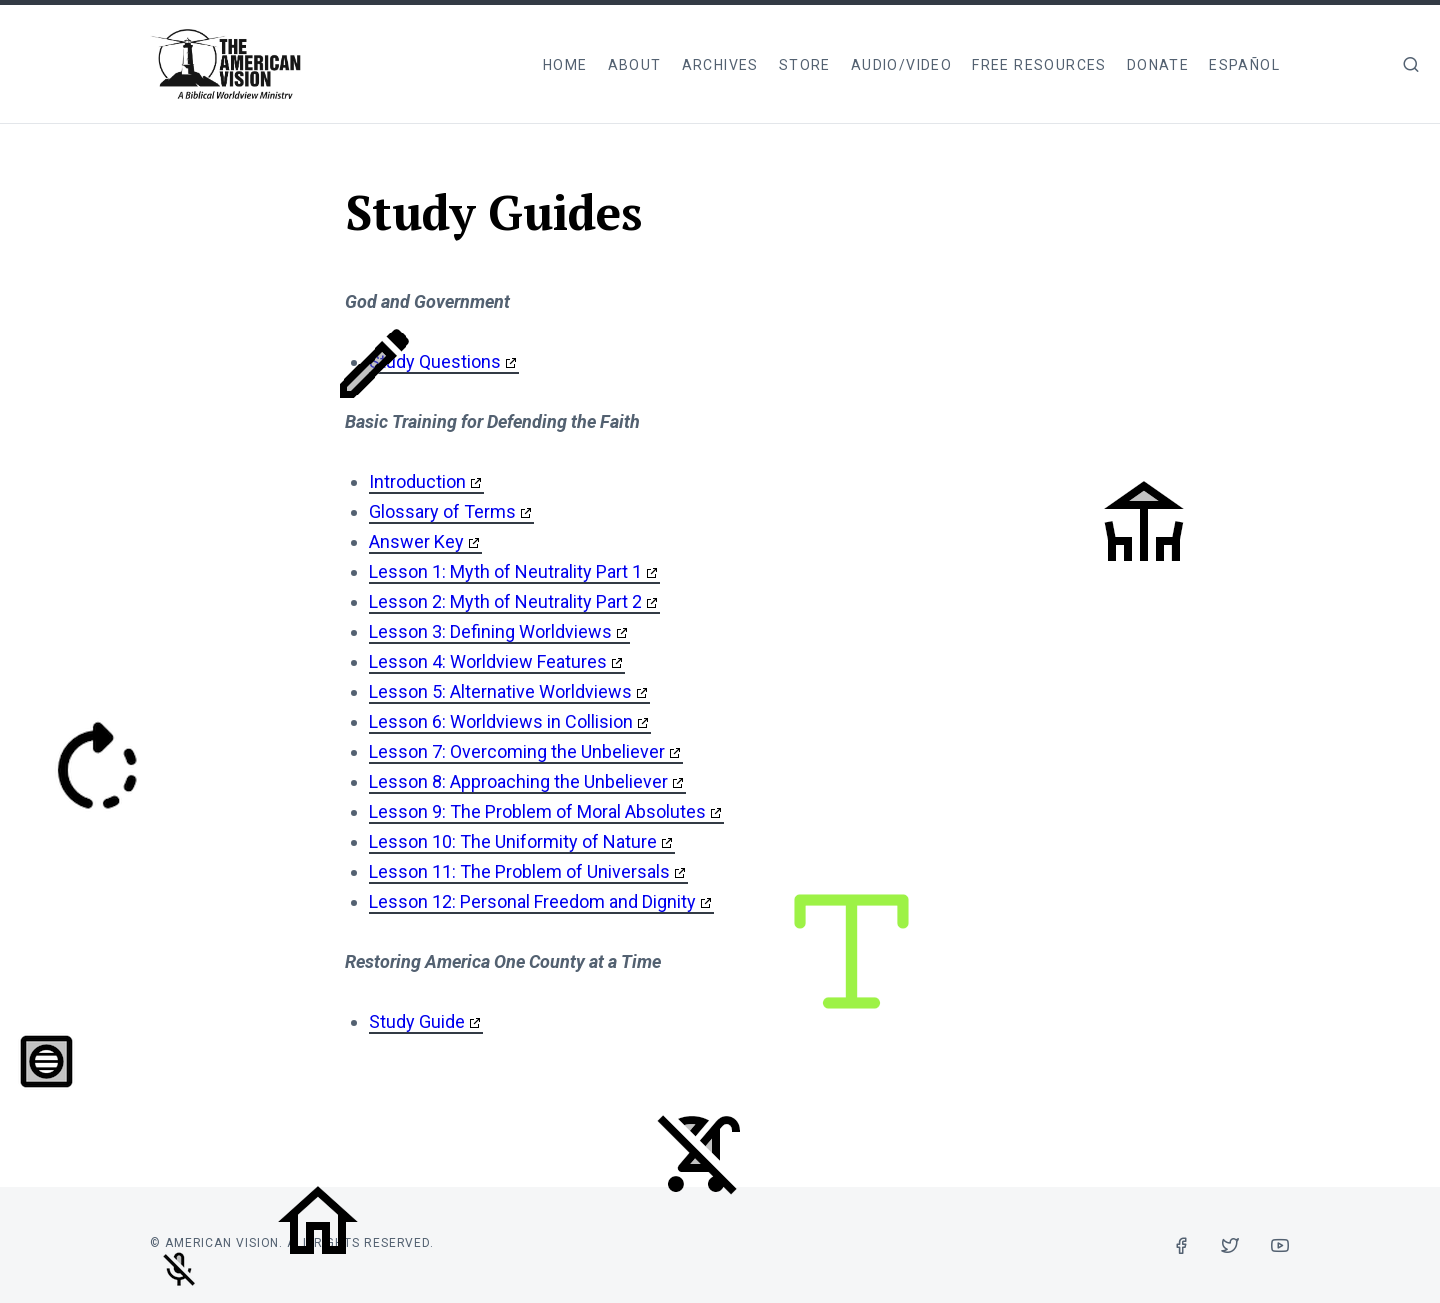 The width and height of the screenshot is (1440, 1303). I want to click on format text or access text styling options, so click(851, 951).